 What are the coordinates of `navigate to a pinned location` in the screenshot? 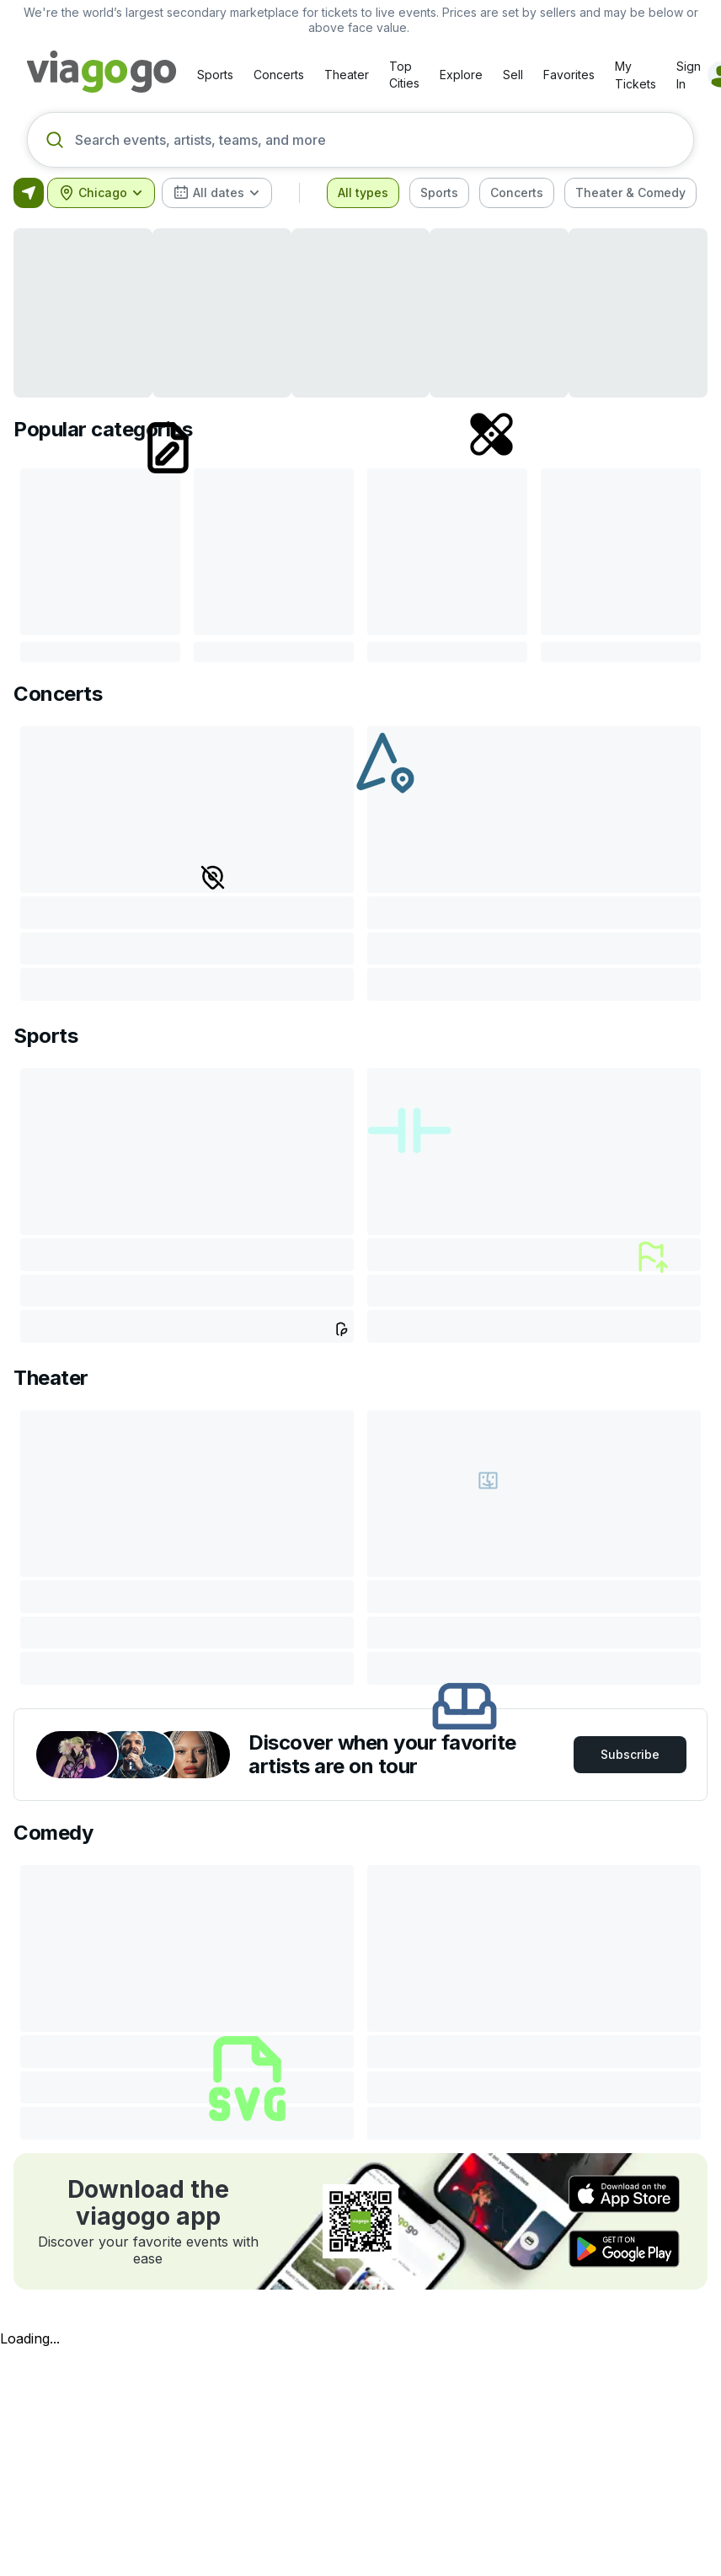 It's located at (382, 762).